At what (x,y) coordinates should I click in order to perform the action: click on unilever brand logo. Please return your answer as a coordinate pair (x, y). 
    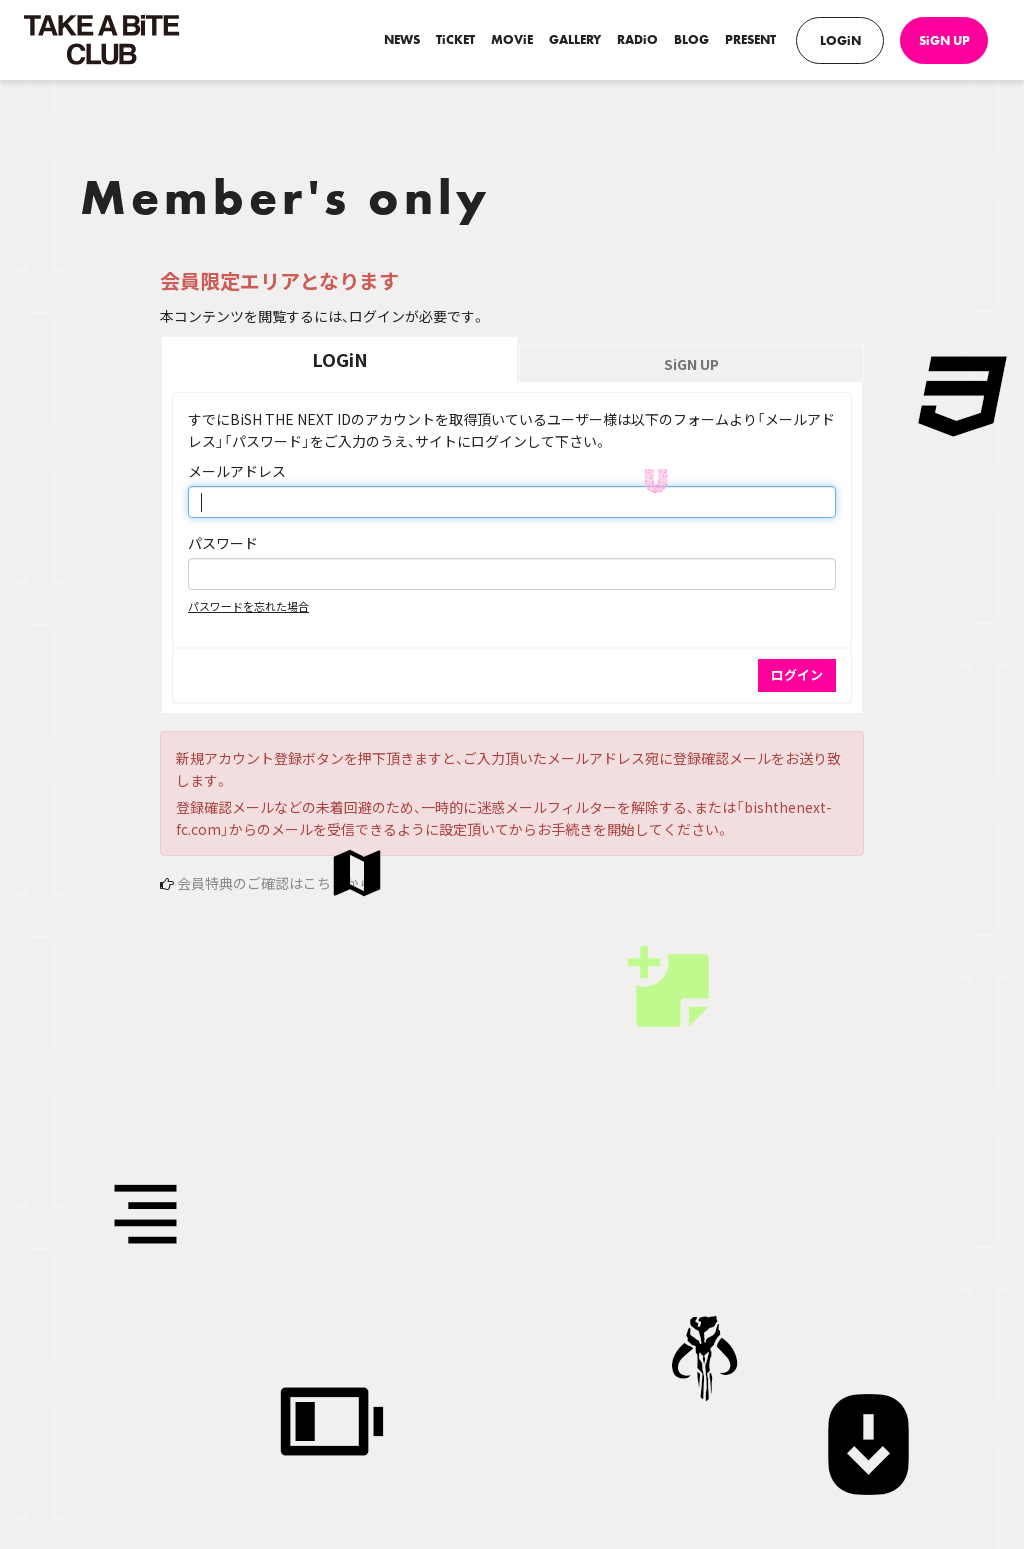
    Looking at the image, I should click on (656, 481).